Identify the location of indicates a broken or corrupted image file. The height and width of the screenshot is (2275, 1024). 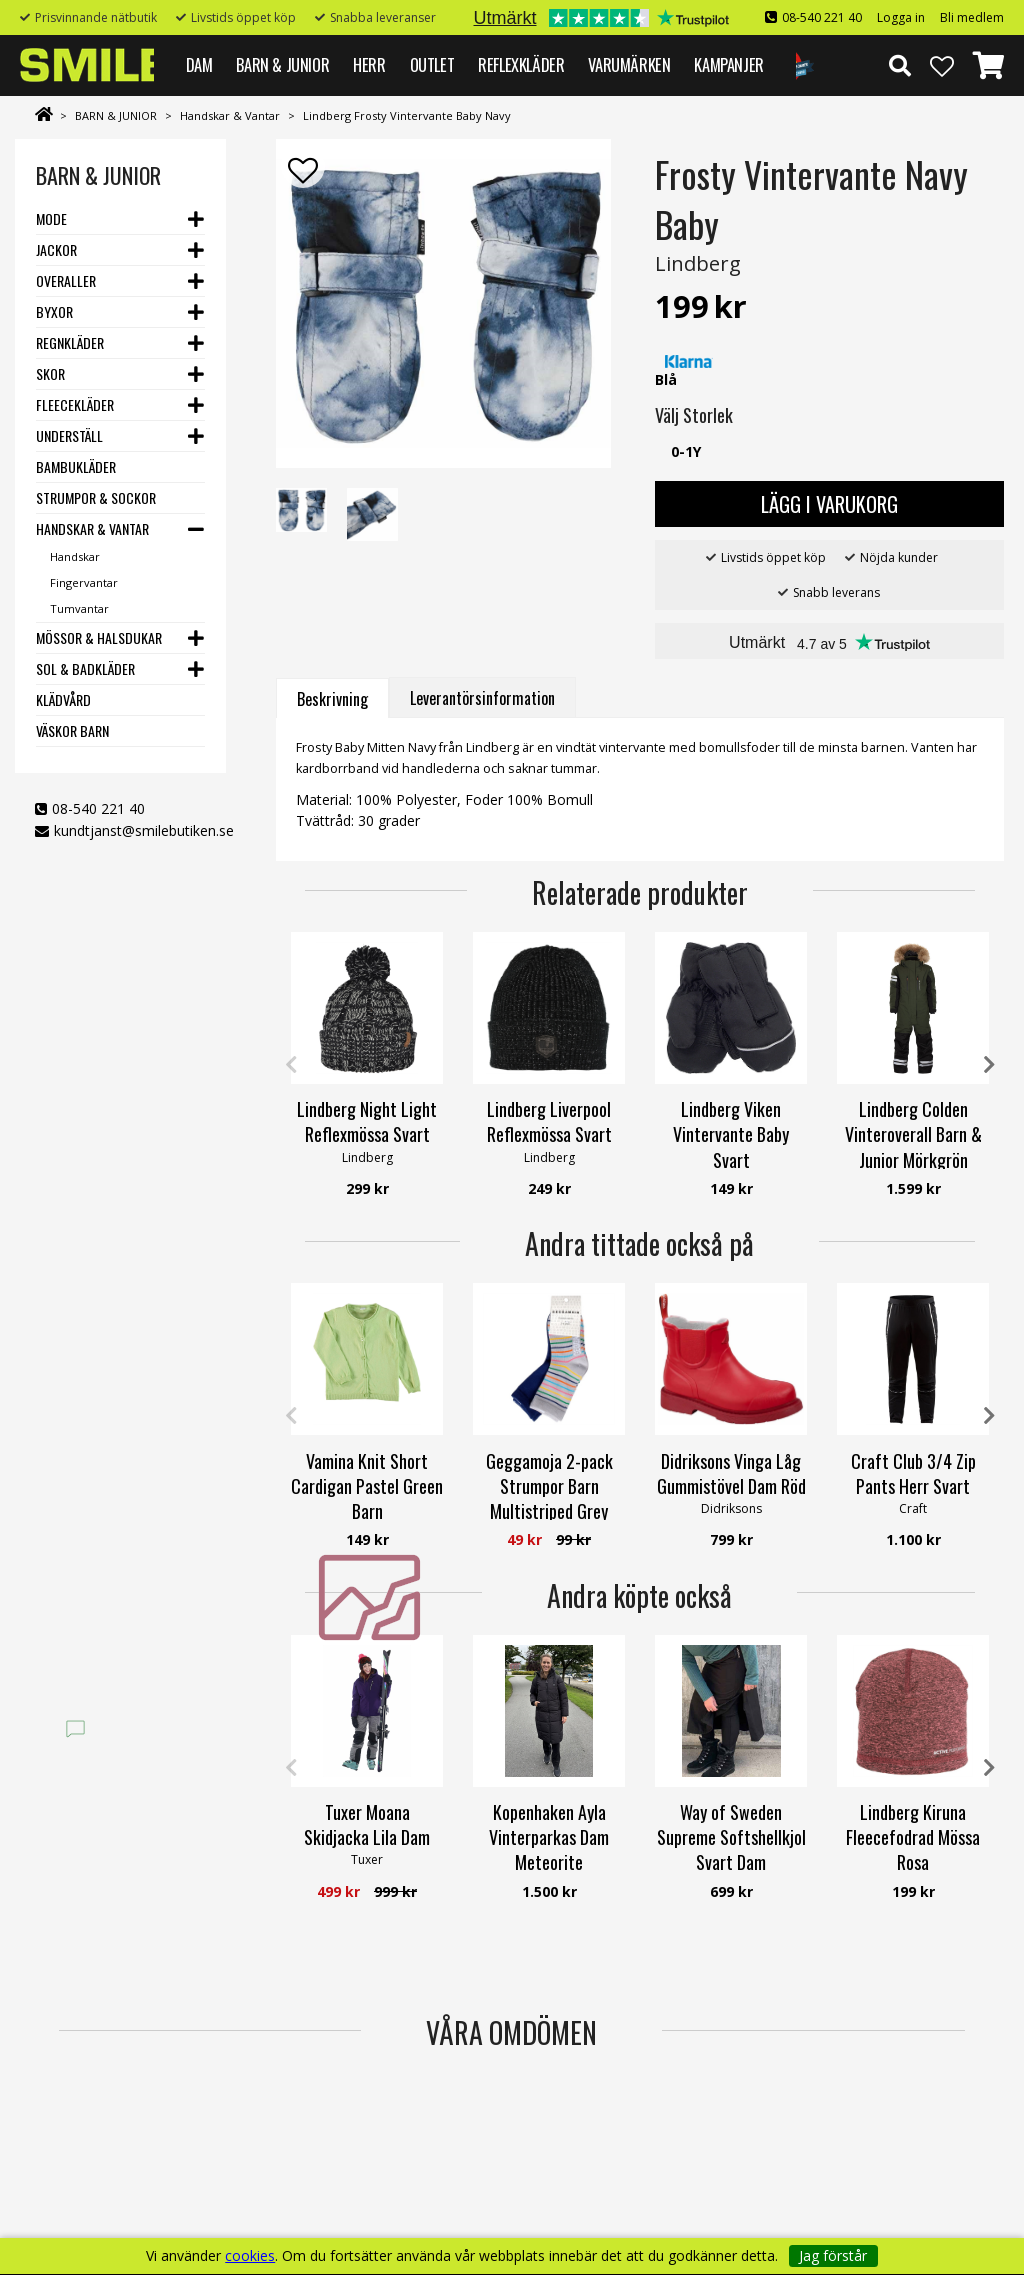
(369, 1597).